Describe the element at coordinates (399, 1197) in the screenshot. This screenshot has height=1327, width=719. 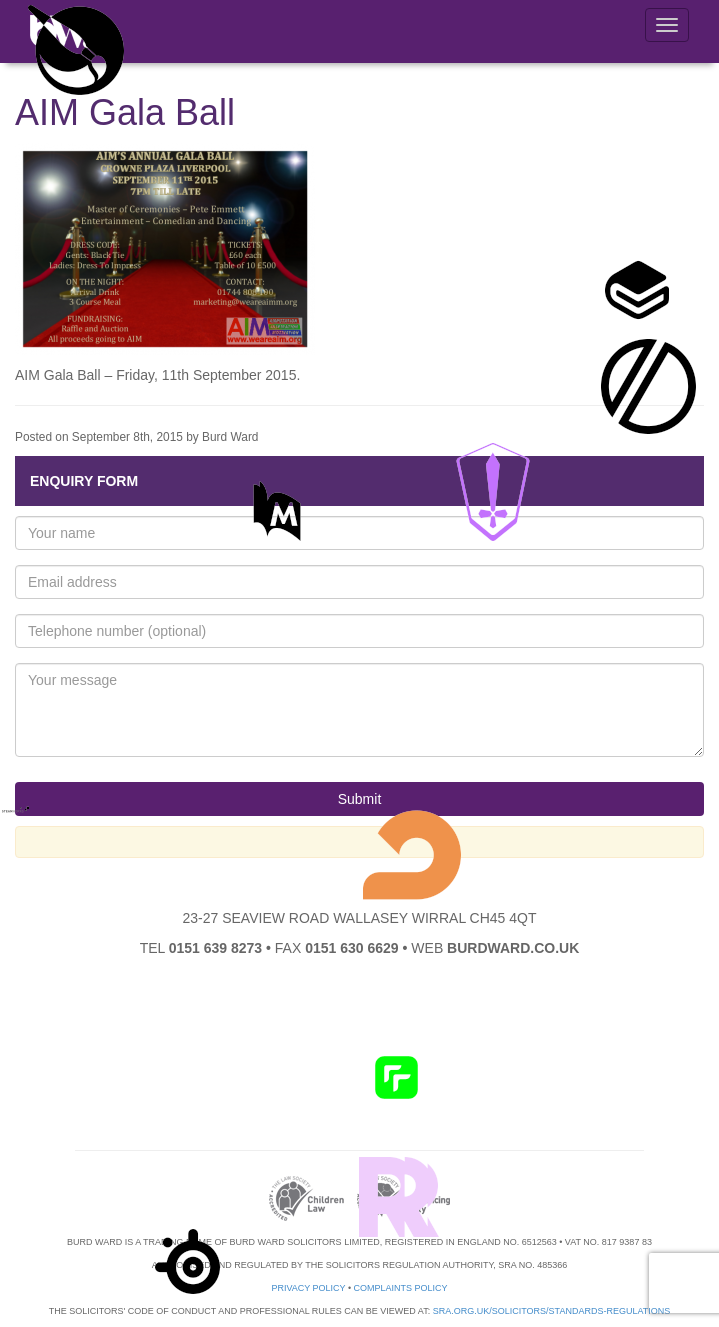
I see `remedy entertainment company logo` at that location.